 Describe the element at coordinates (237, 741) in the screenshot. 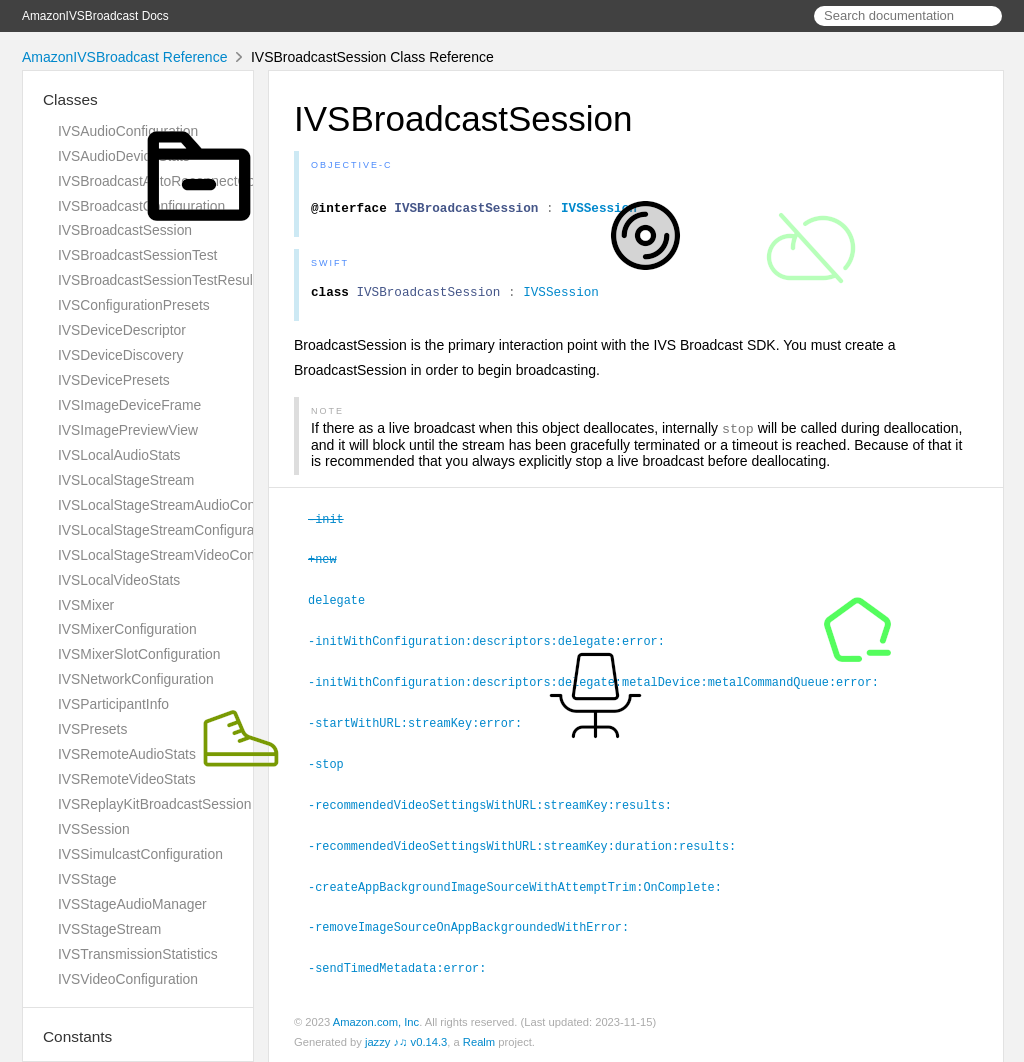

I see `browse footwear or shoe products` at that location.